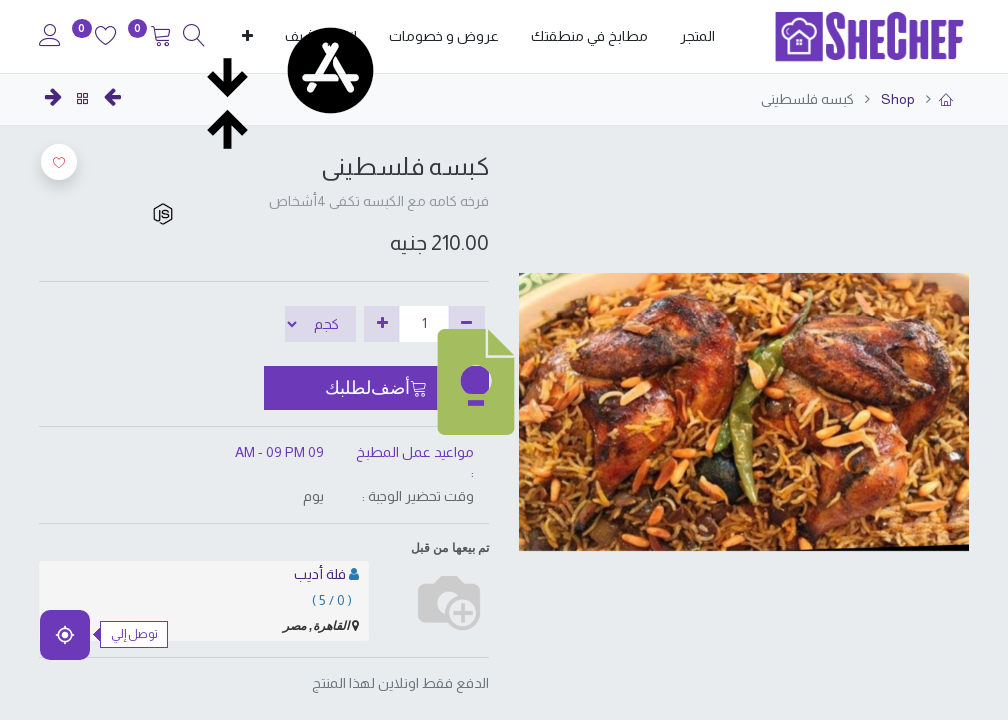 The image size is (1008, 720). I want to click on open google keep app, so click(476, 382).